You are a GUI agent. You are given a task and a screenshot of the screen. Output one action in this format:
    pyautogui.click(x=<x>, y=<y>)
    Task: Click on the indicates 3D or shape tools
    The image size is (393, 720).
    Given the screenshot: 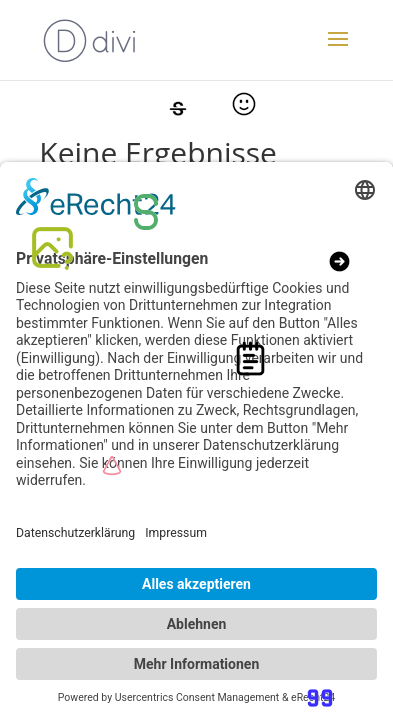 What is the action you would take?
    pyautogui.click(x=112, y=466)
    